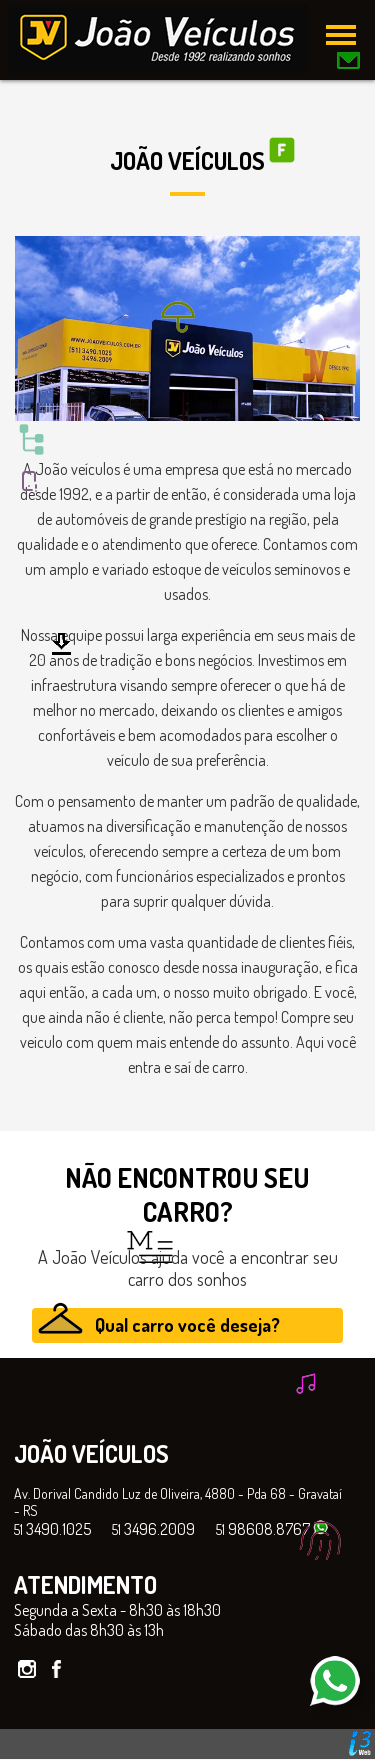 The image size is (375, 1760). What do you see at coordinates (321, 1541) in the screenshot?
I see `authenticate with fingerprint` at bounding box center [321, 1541].